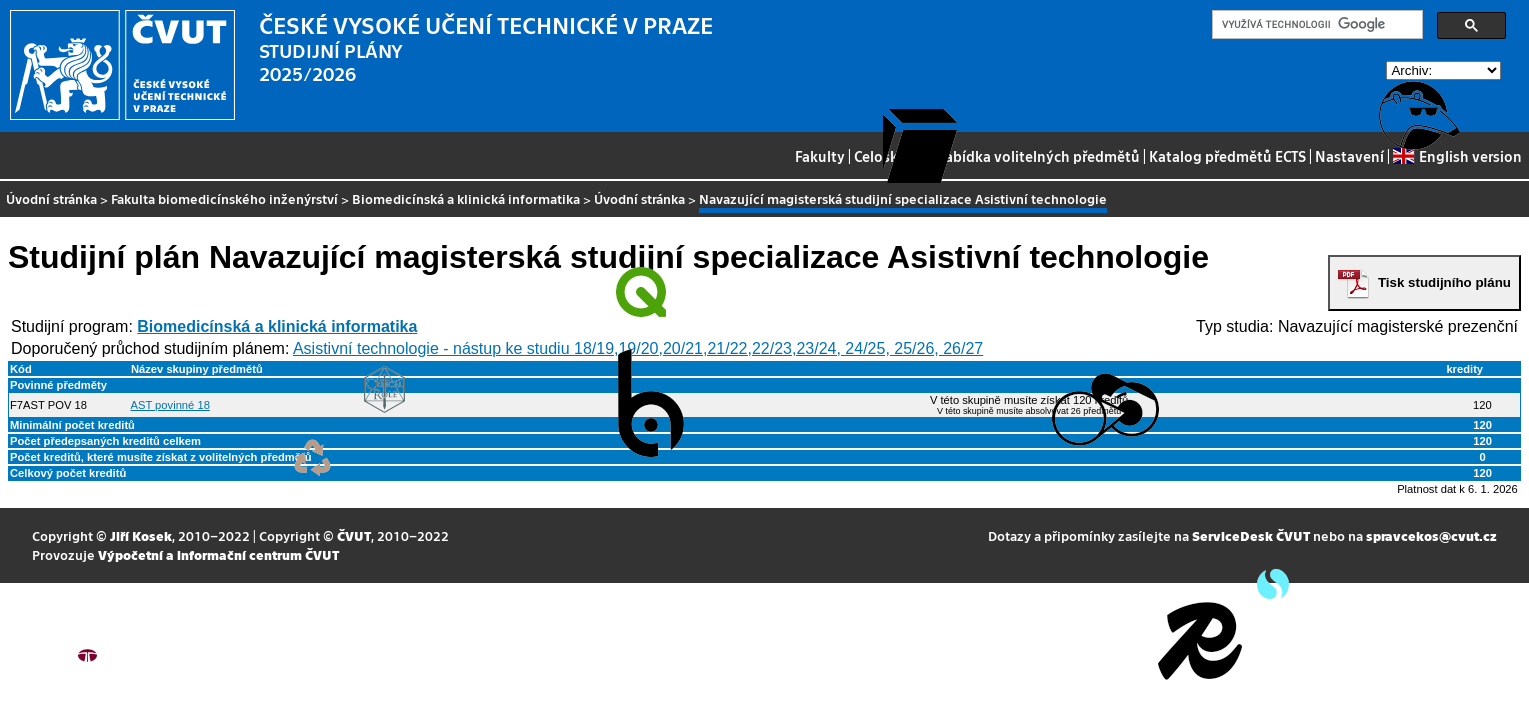 This screenshot has height=720, width=1529. Describe the element at coordinates (312, 457) in the screenshot. I see `indicates recyclable item or material` at that location.